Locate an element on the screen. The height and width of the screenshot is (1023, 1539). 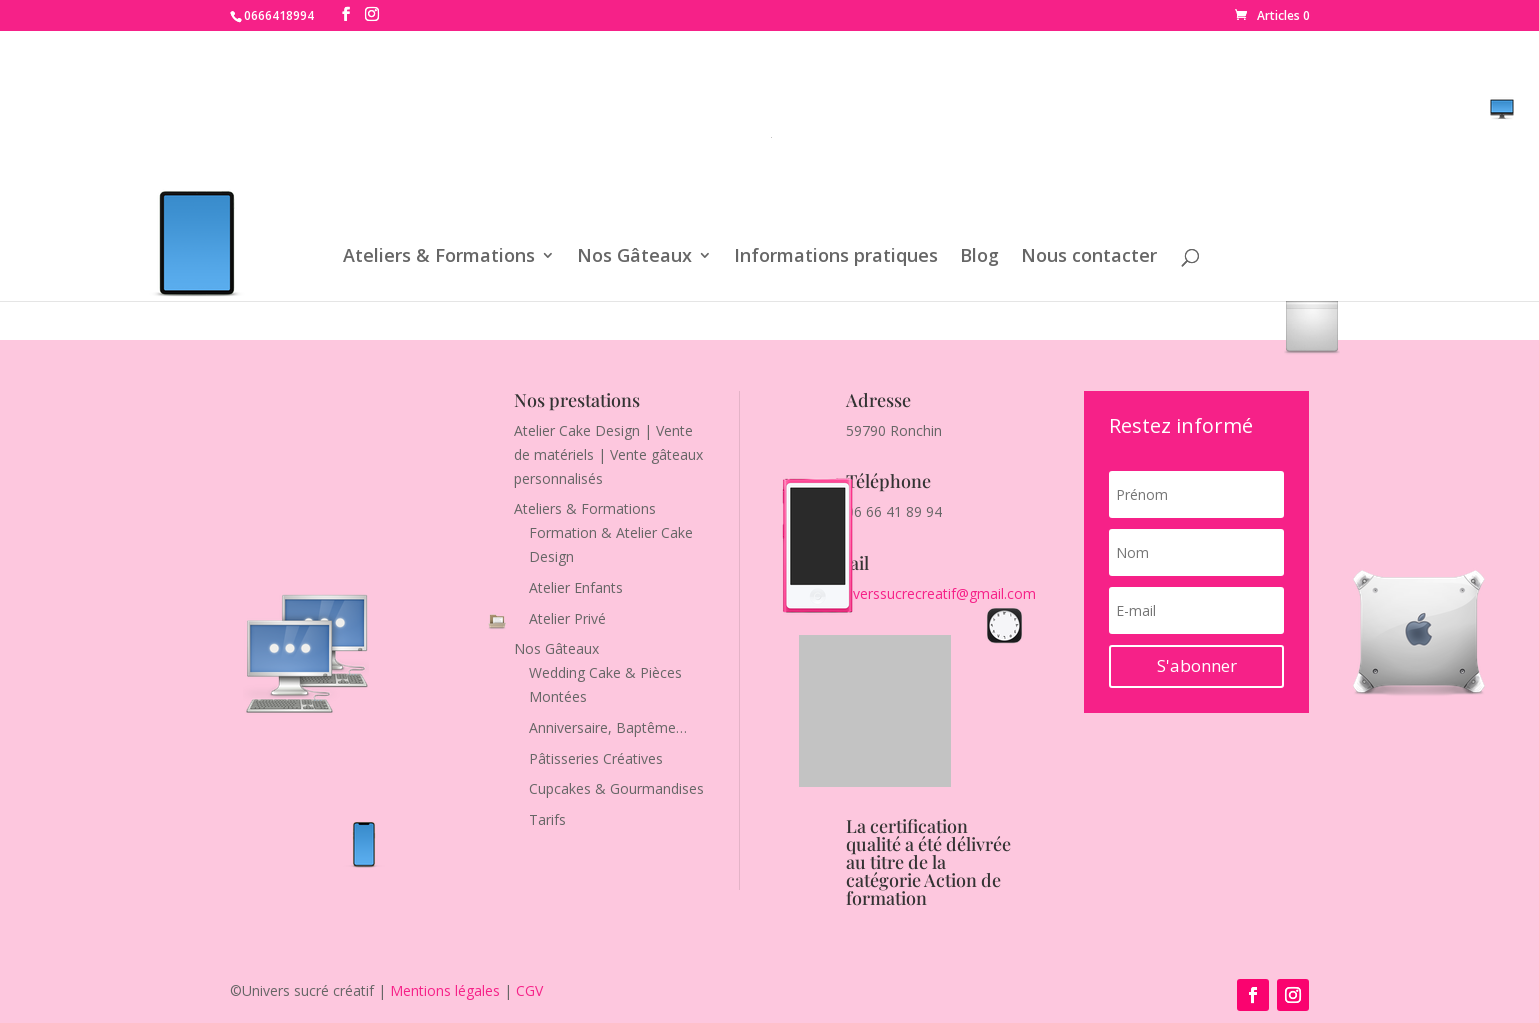
iPod nano device in pink is located at coordinates (817, 545).